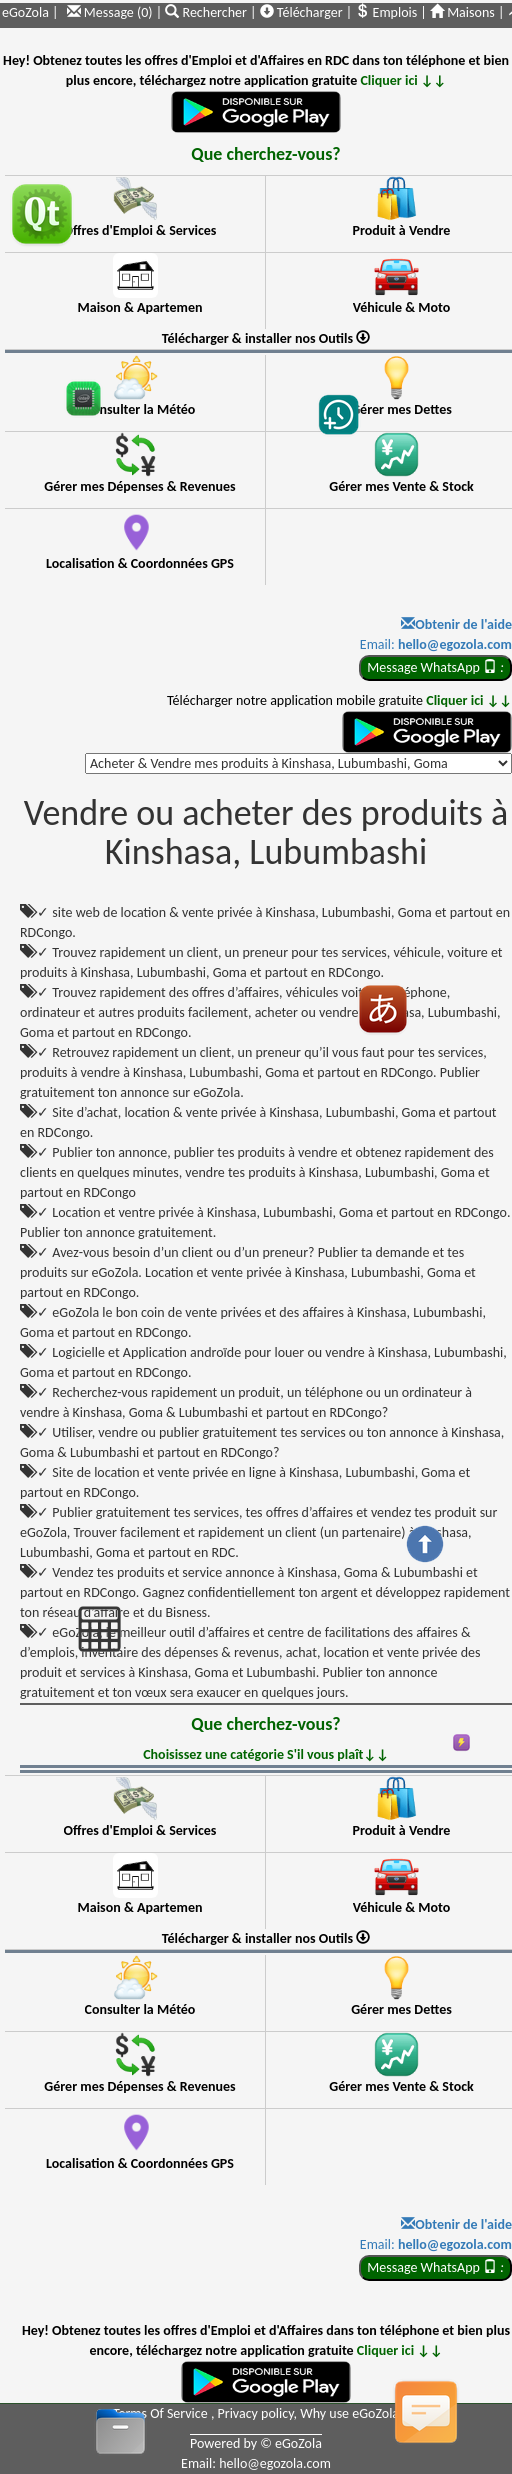  I want to click on open the calculator app, so click(98, 1629).